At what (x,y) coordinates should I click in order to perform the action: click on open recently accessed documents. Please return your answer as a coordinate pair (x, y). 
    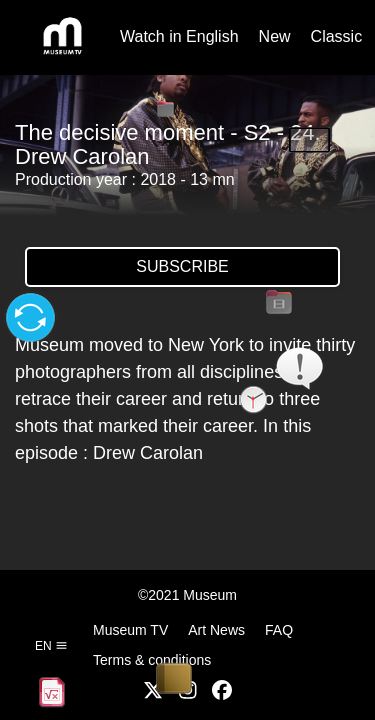
    Looking at the image, I should click on (253, 399).